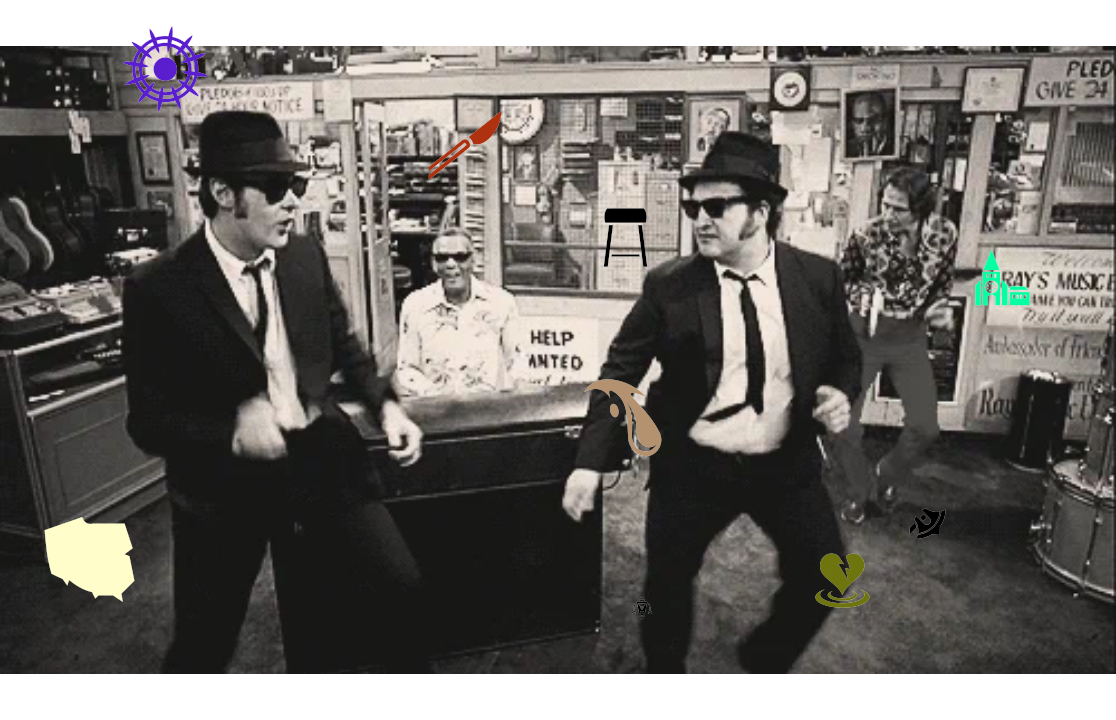  What do you see at coordinates (165, 69) in the screenshot?
I see `sun or light-based ability icon in a game interface` at bounding box center [165, 69].